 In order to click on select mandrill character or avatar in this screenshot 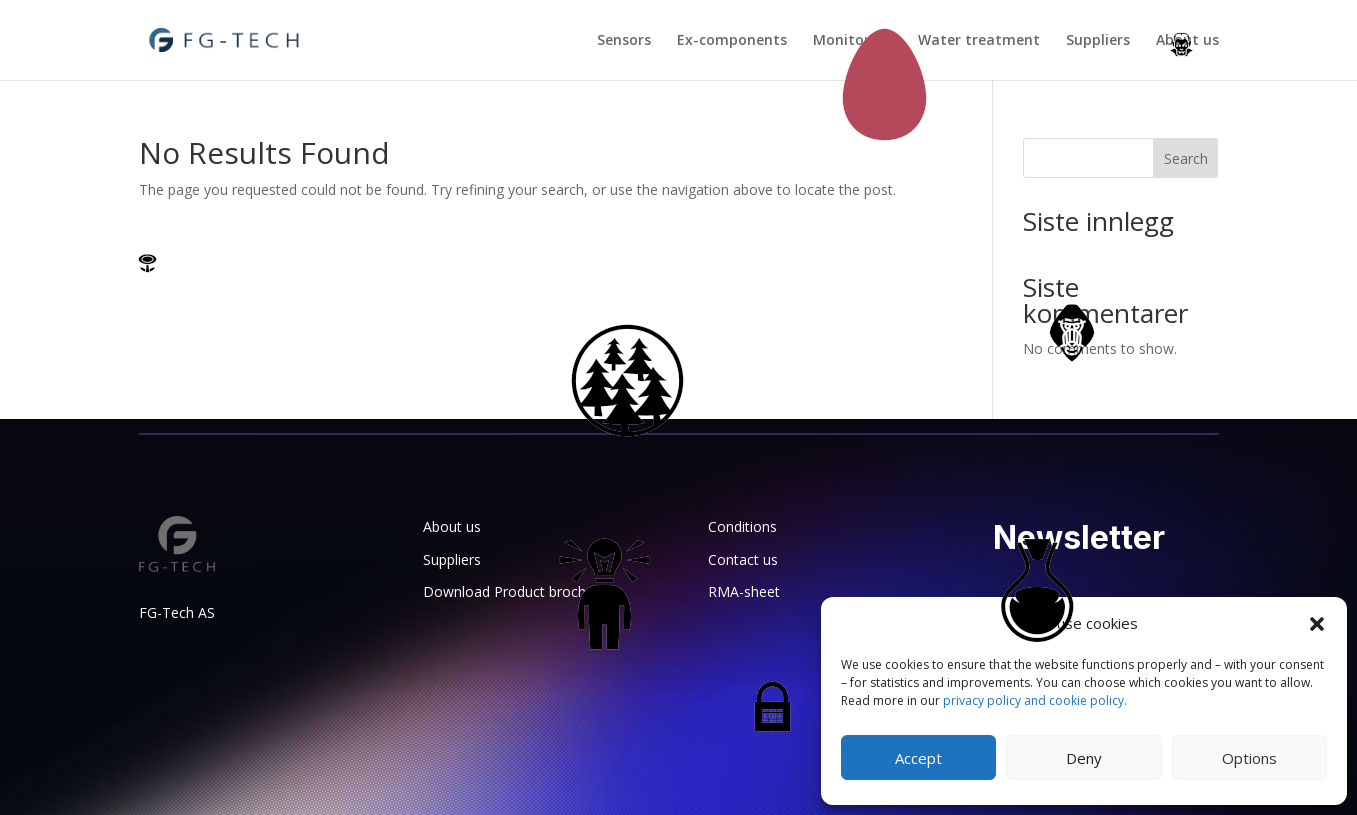, I will do `click(1072, 333)`.